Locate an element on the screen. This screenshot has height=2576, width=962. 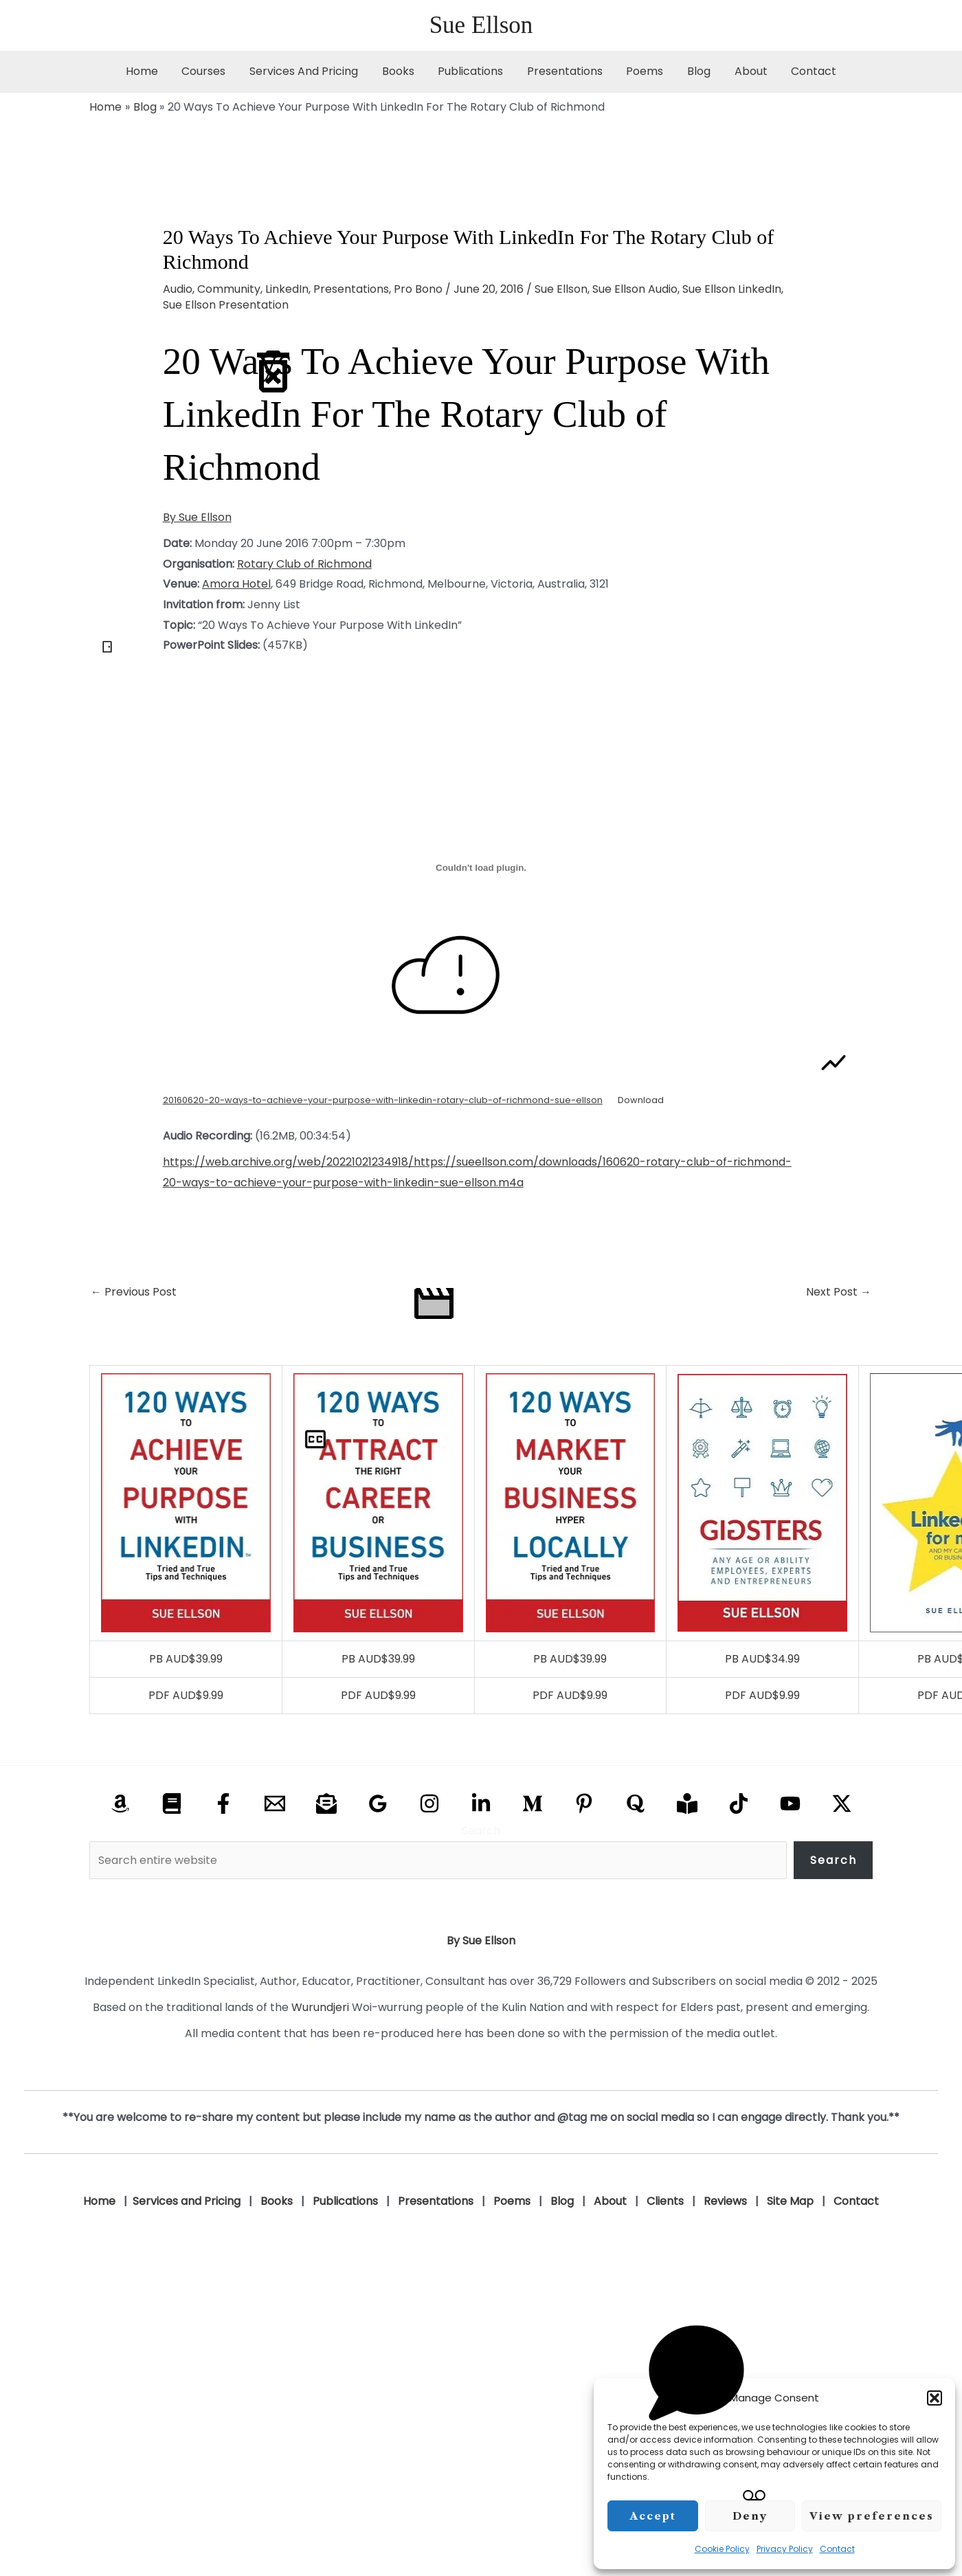
enable closed captions for video content is located at coordinates (315, 1439).